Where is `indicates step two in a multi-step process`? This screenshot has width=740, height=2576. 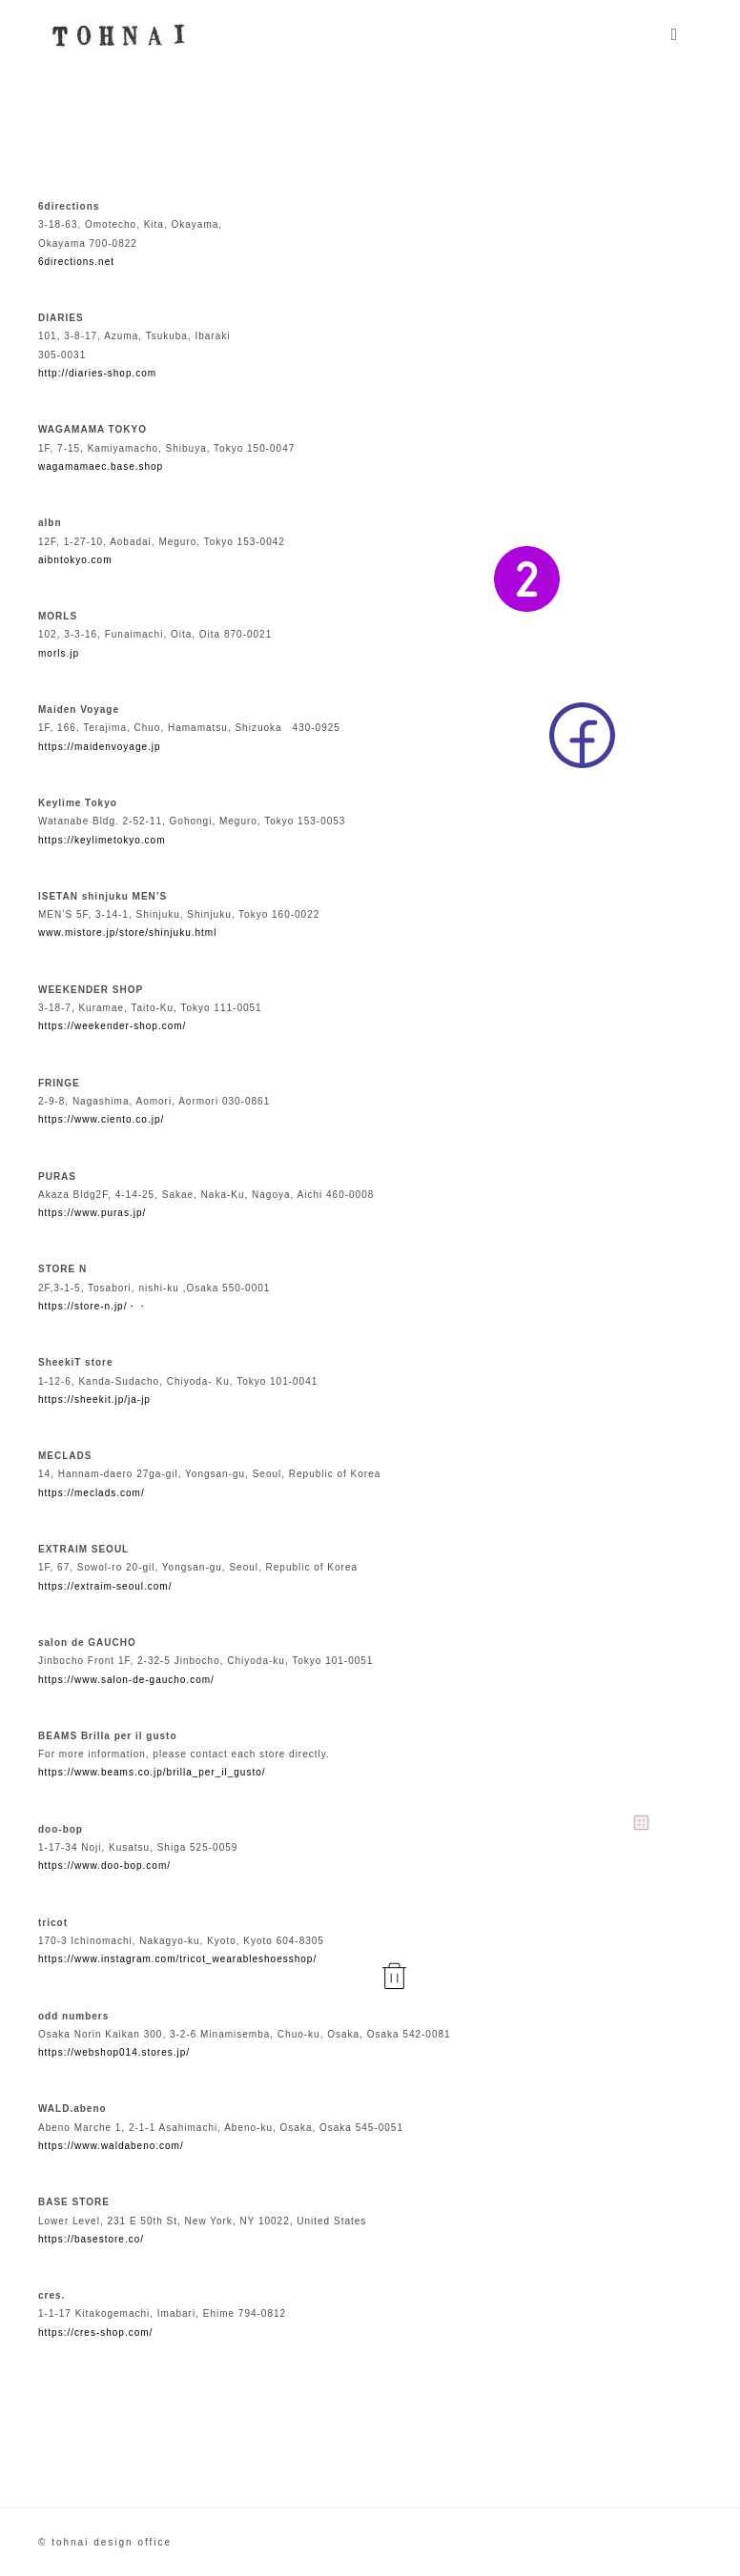 indicates step two in a multi-step process is located at coordinates (526, 578).